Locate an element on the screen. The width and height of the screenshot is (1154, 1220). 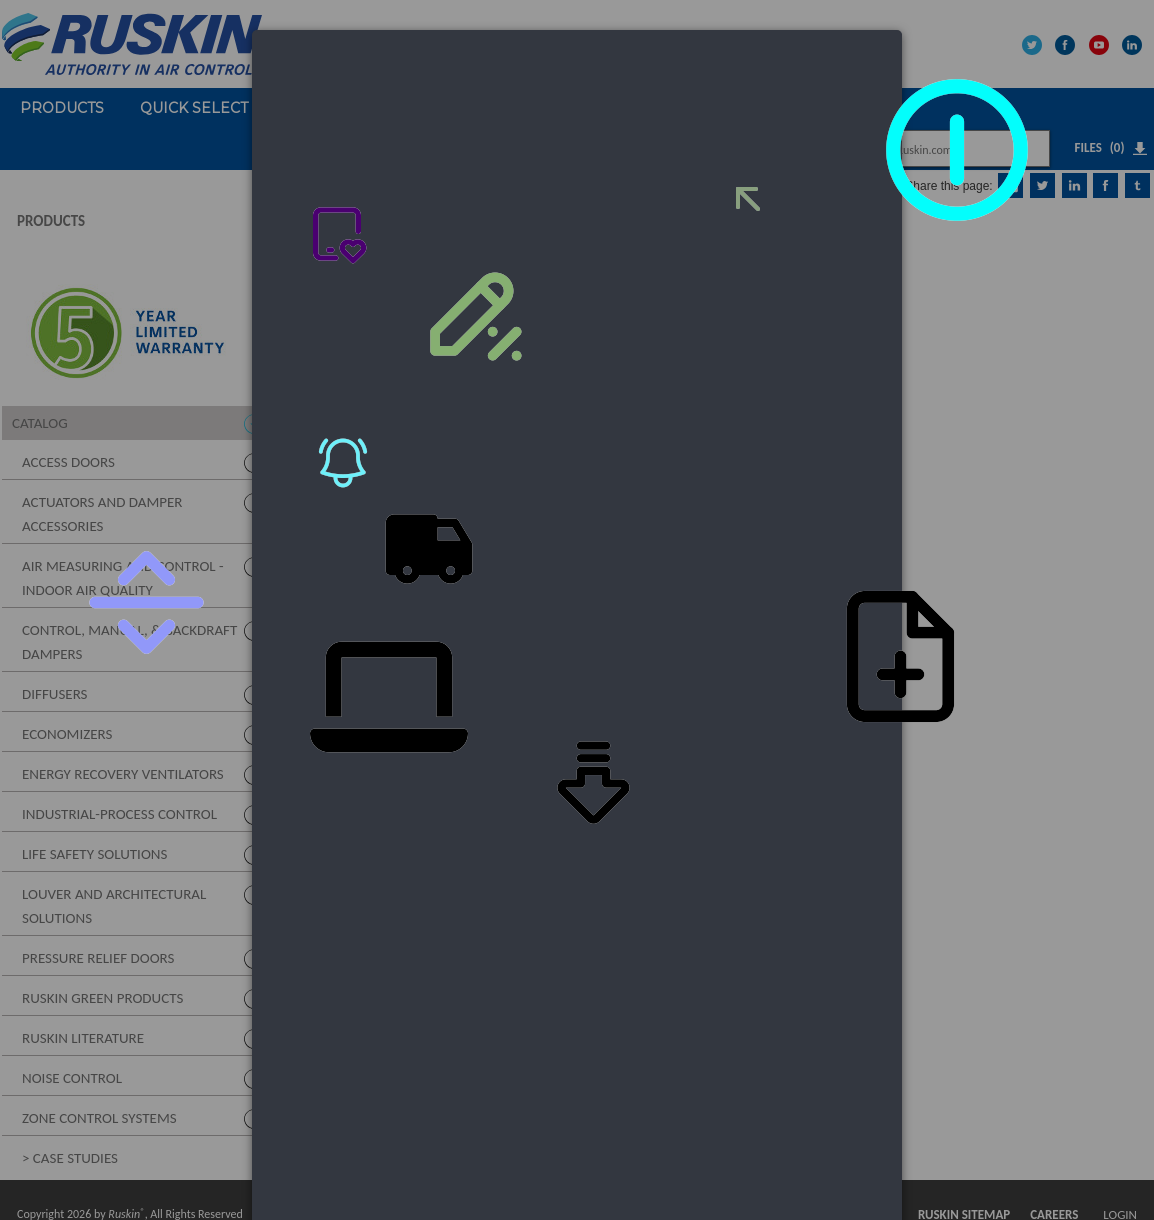
add device to favorites is located at coordinates (337, 234).